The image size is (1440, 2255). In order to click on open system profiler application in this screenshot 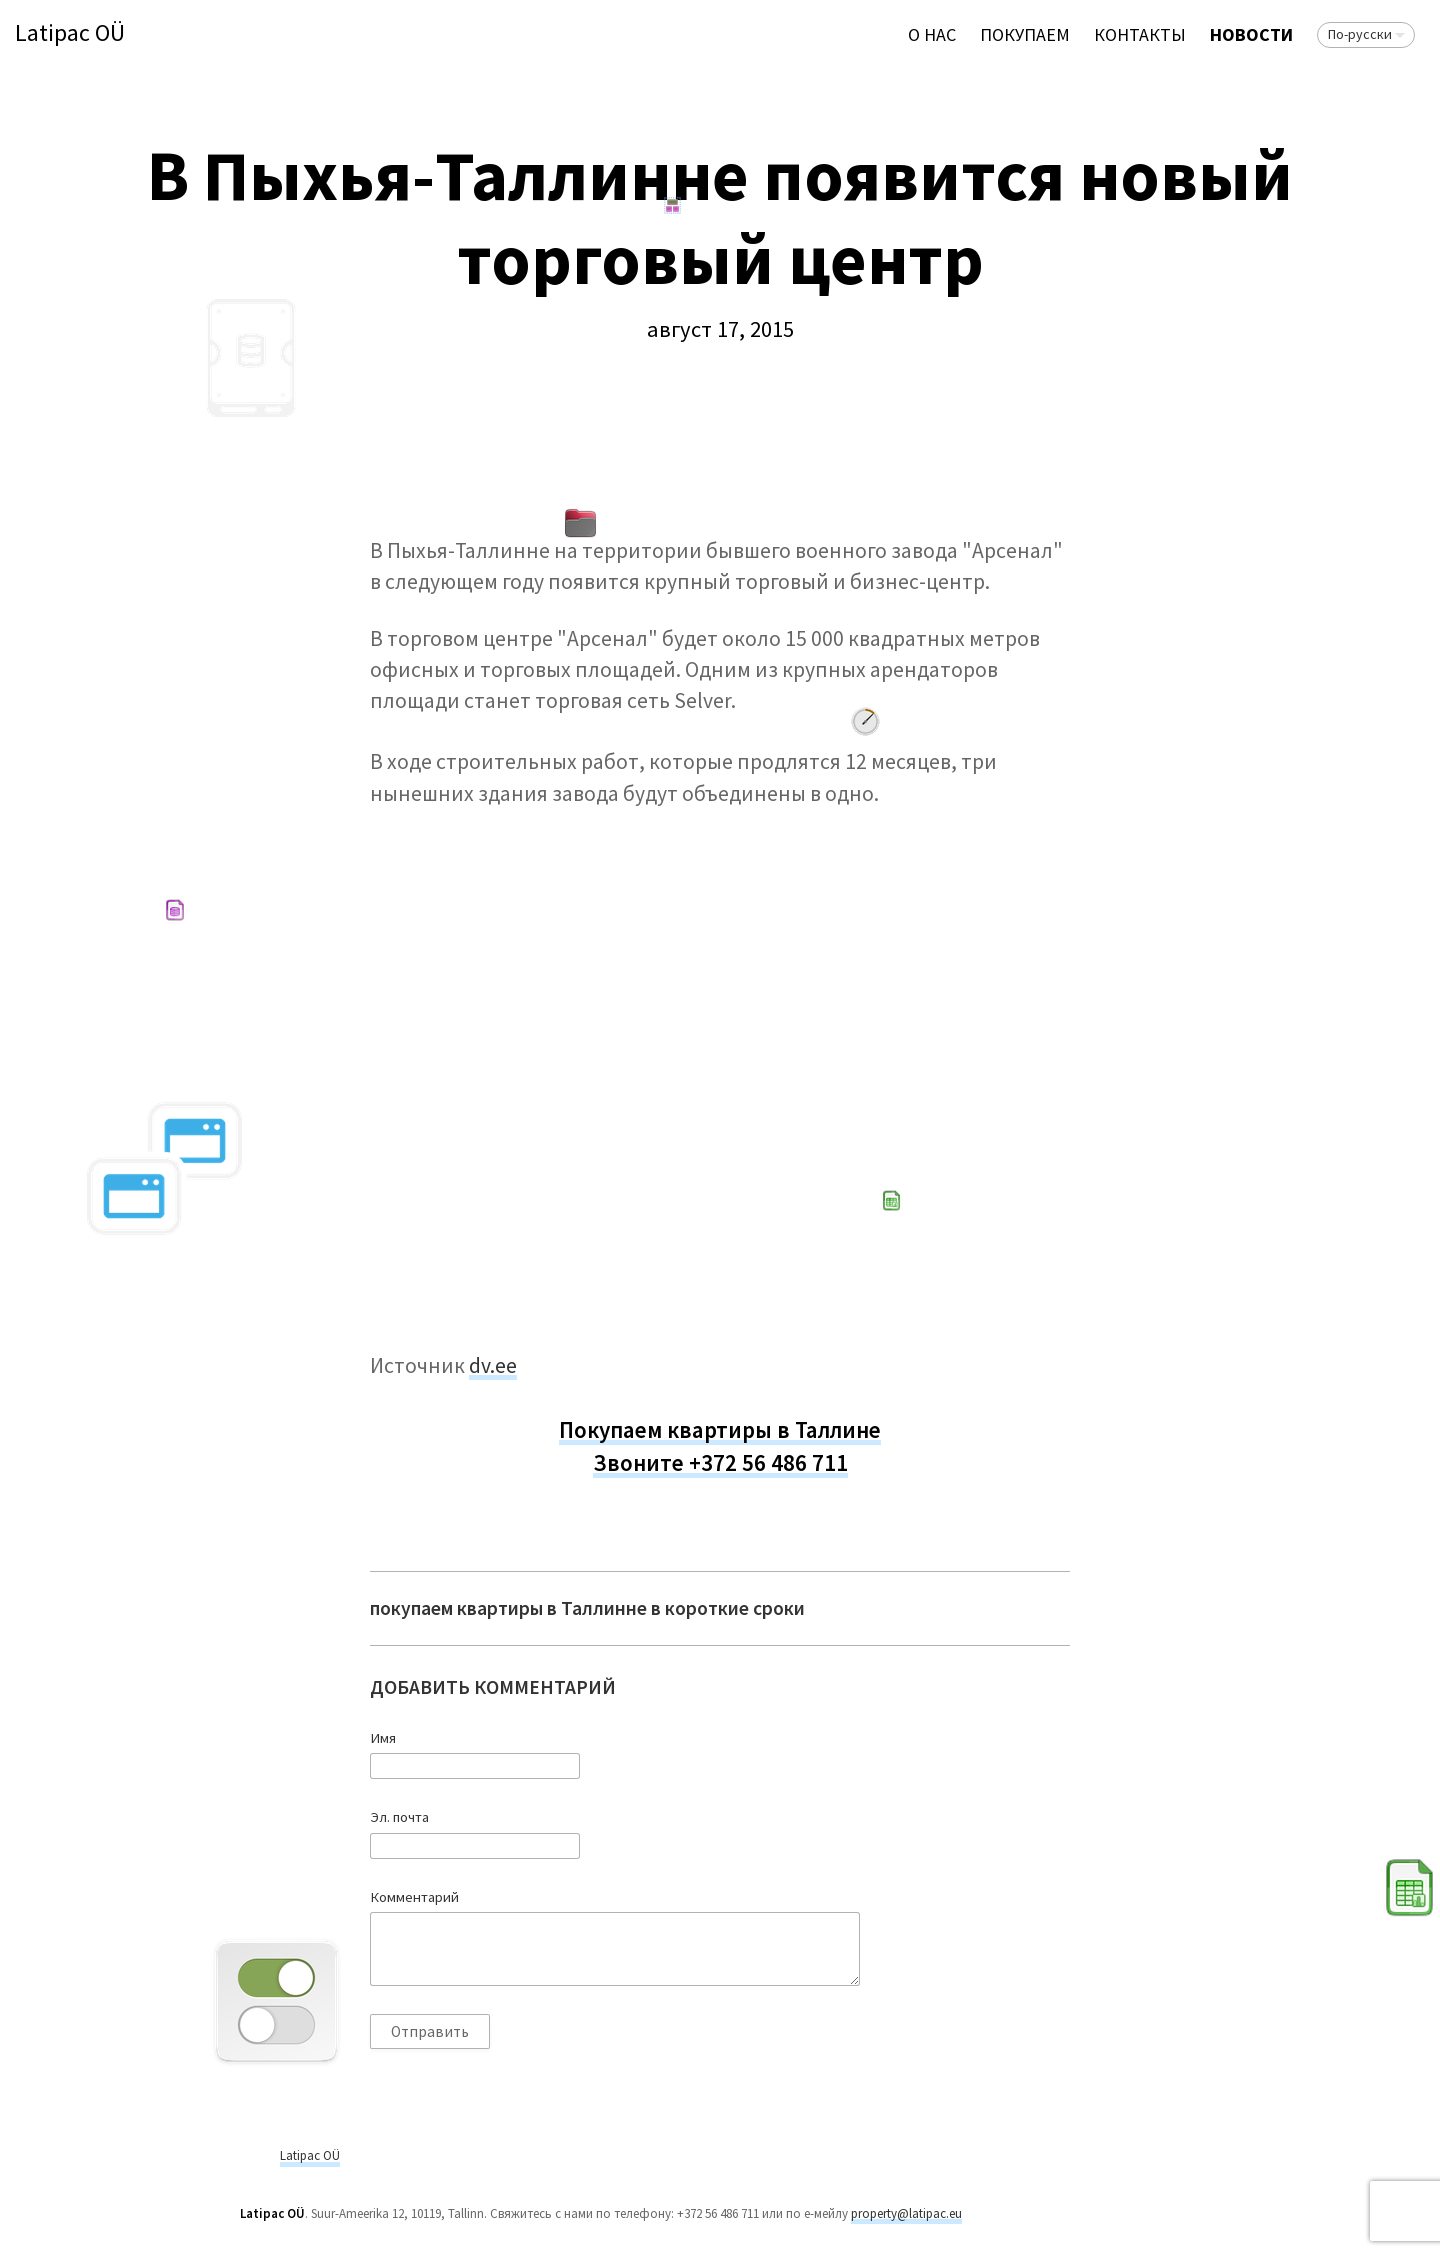, I will do `click(865, 721)`.